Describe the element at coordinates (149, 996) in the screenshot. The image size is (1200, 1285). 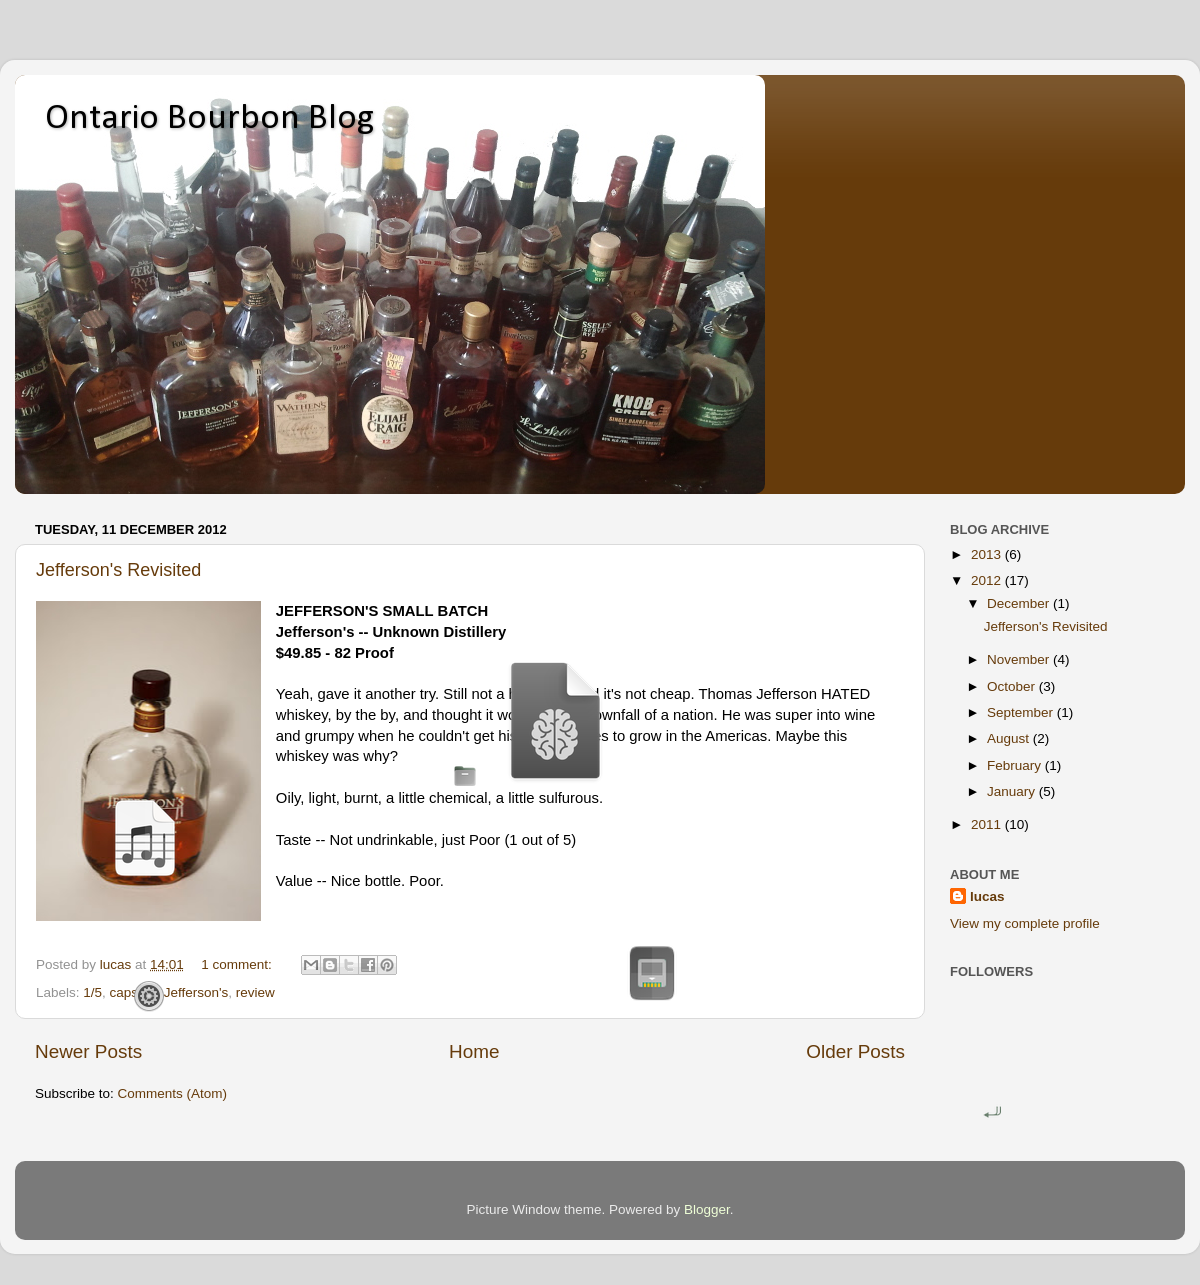
I see `open settings or properties panel` at that location.